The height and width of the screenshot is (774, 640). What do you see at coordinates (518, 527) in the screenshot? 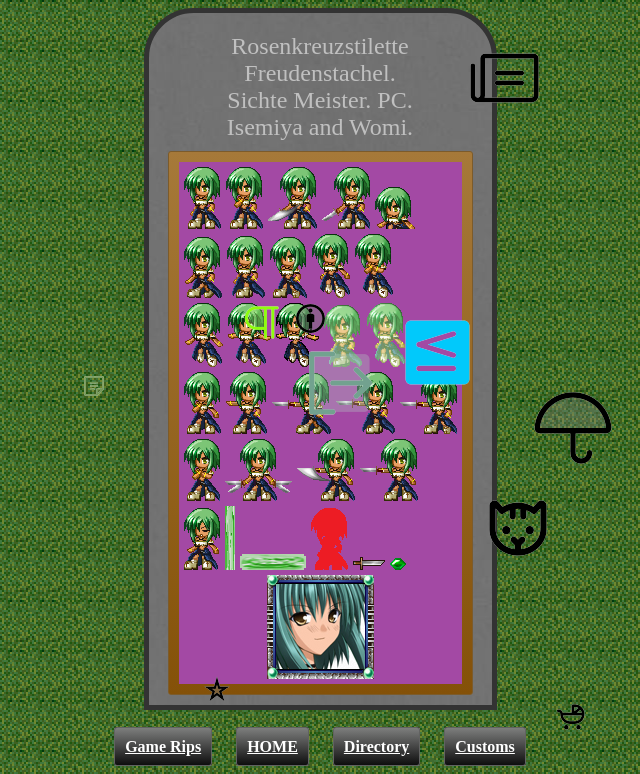
I see `view pet-related content or settings` at bounding box center [518, 527].